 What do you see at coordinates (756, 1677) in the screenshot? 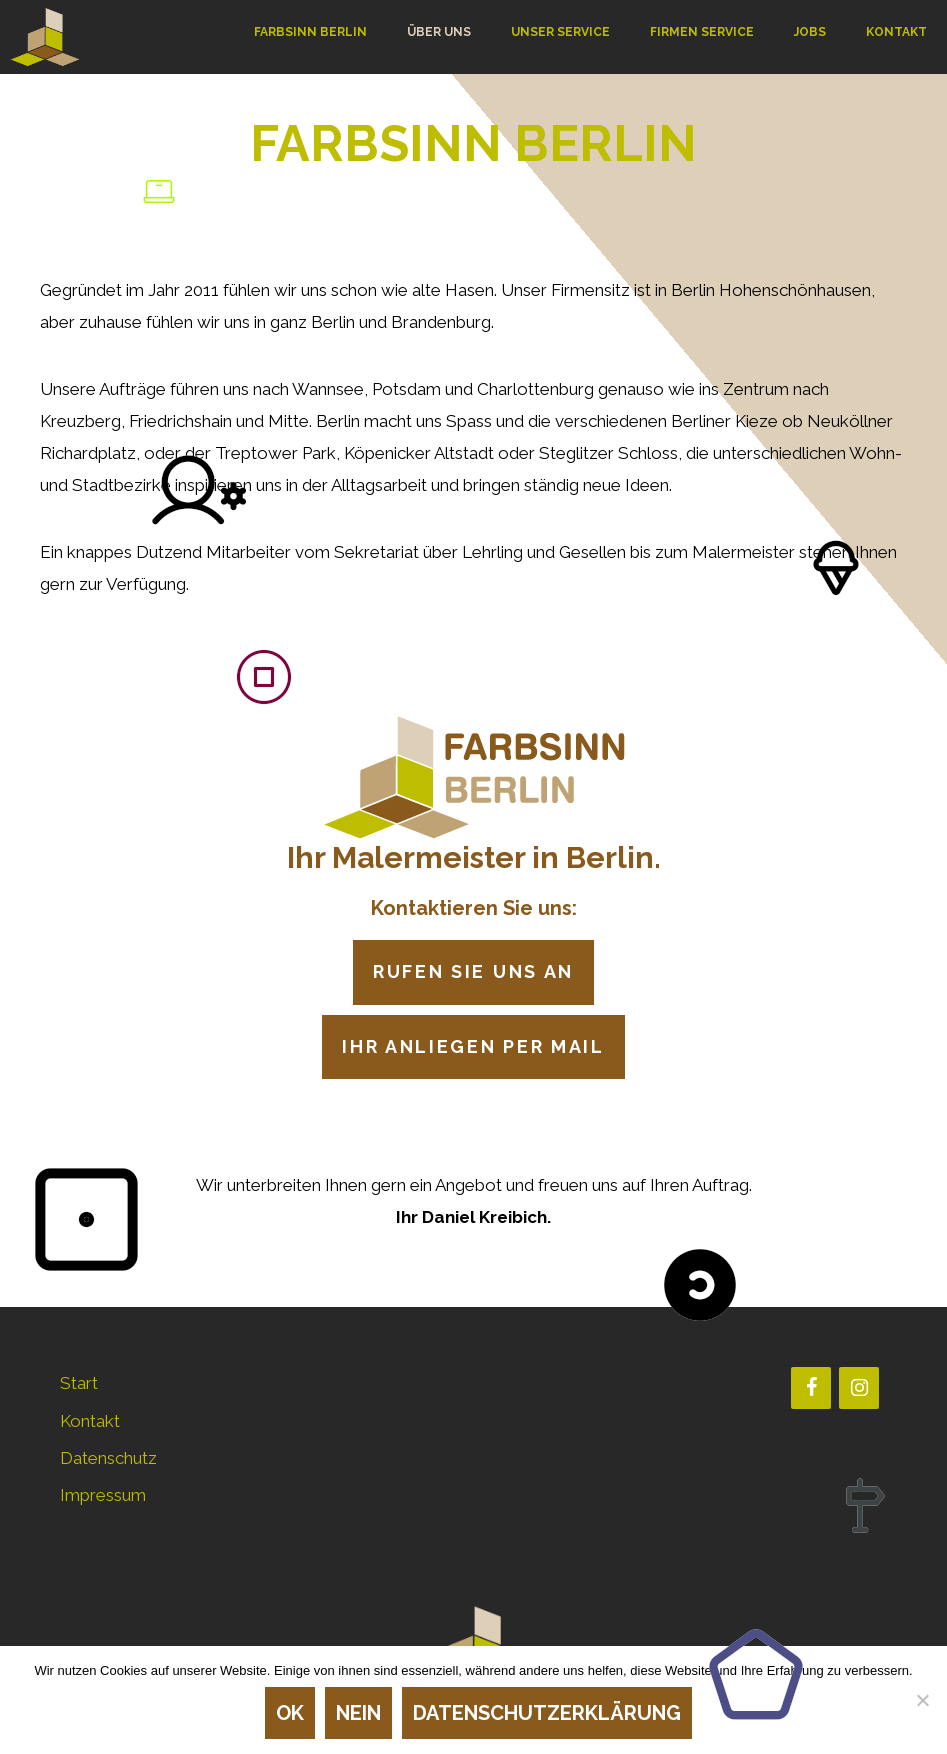
I see `pentagon shape indicator` at bounding box center [756, 1677].